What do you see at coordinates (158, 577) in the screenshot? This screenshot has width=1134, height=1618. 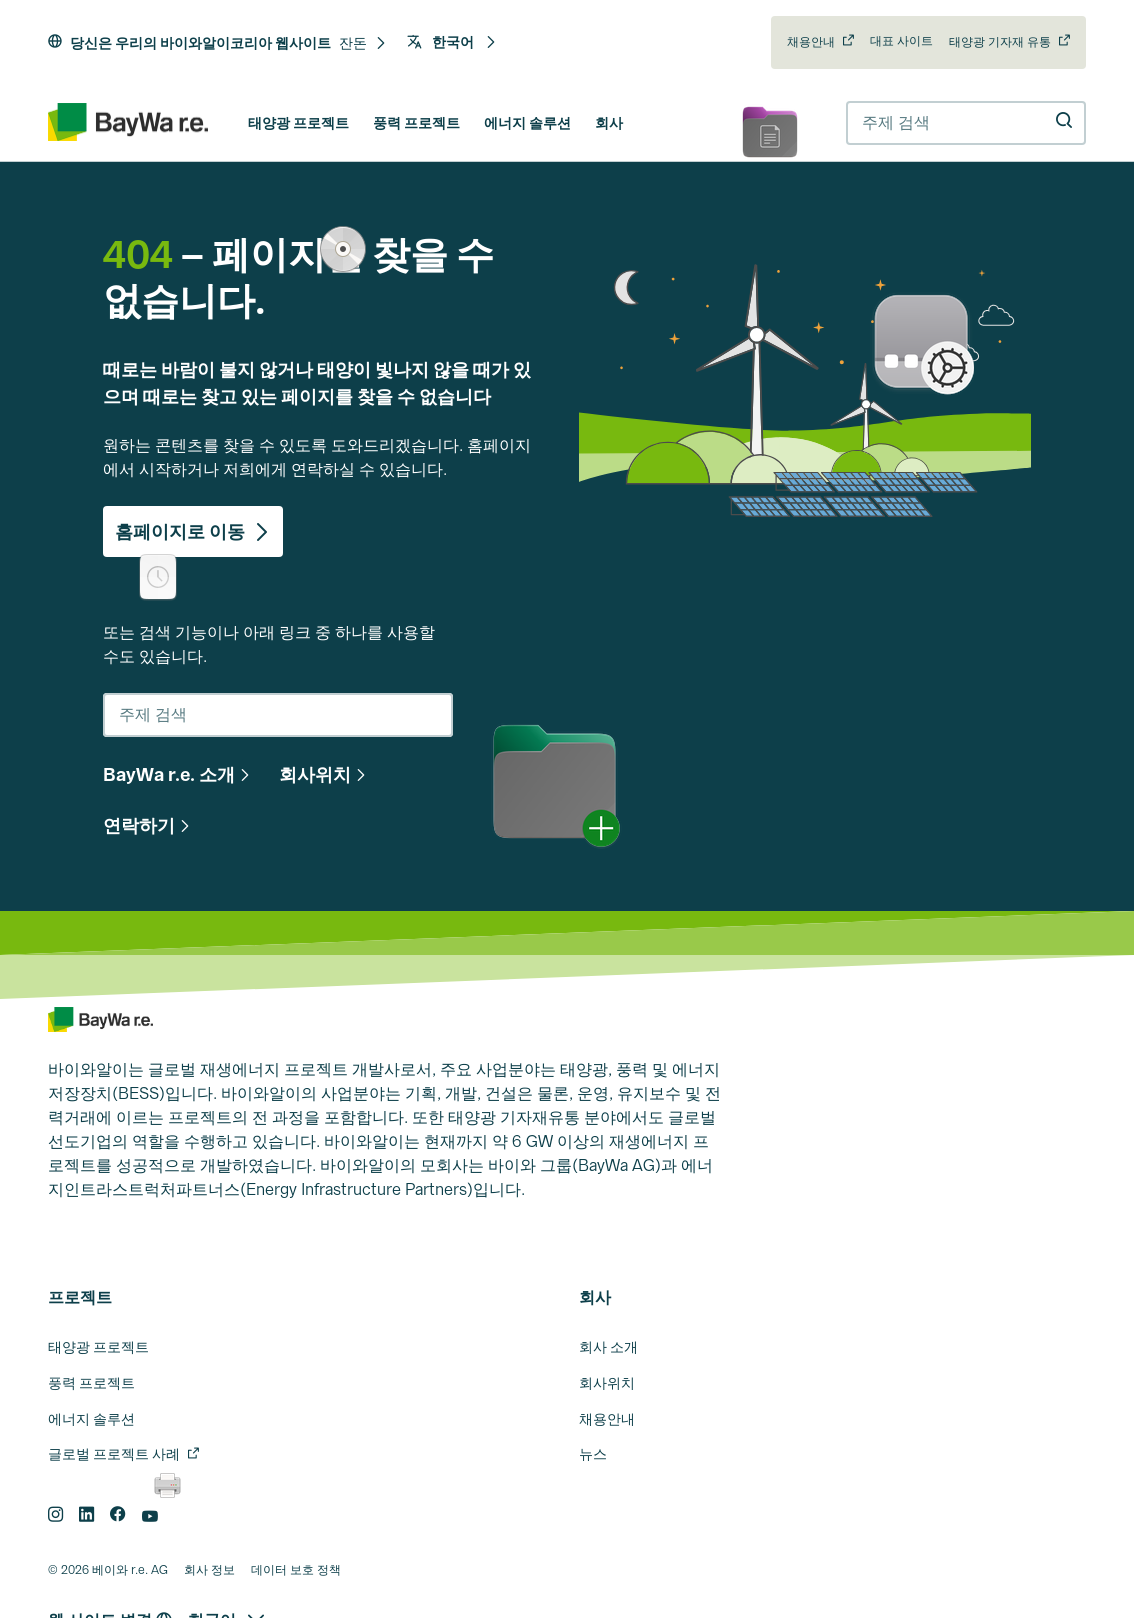 I see `image is currently loading` at bounding box center [158, 577].